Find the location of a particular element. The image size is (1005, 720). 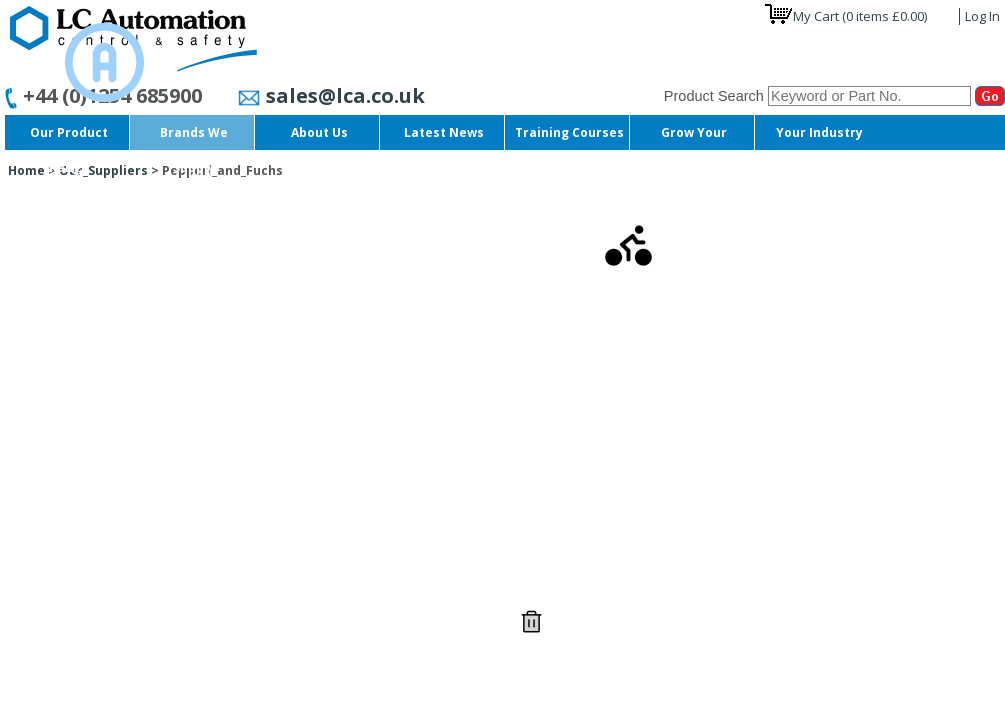

indicates an "A" grade or rating is located at coordinates (104, 62).